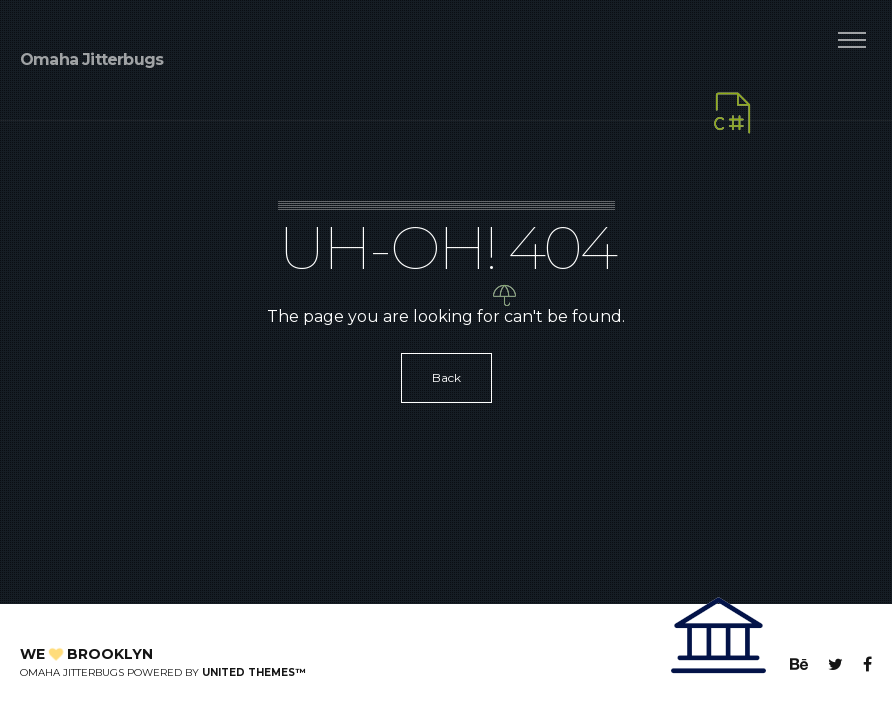 The image size is (892, 720). What do you see at coordinates (504, 295) in the screenshot?
I see `view weather protection or rain forecast` at bounding box center [504, 295].